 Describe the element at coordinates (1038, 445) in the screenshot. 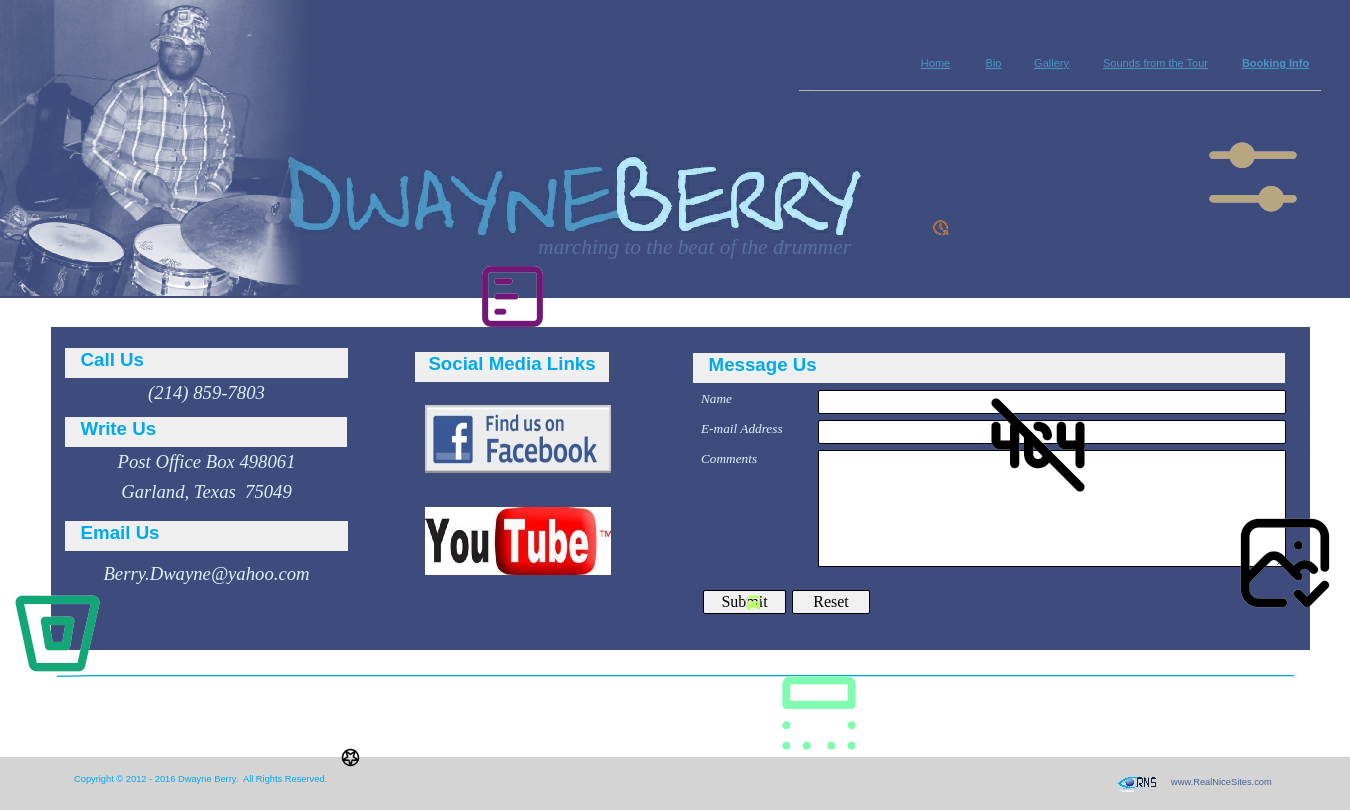

I see `indicates 404 error detection is disabled` at that location.